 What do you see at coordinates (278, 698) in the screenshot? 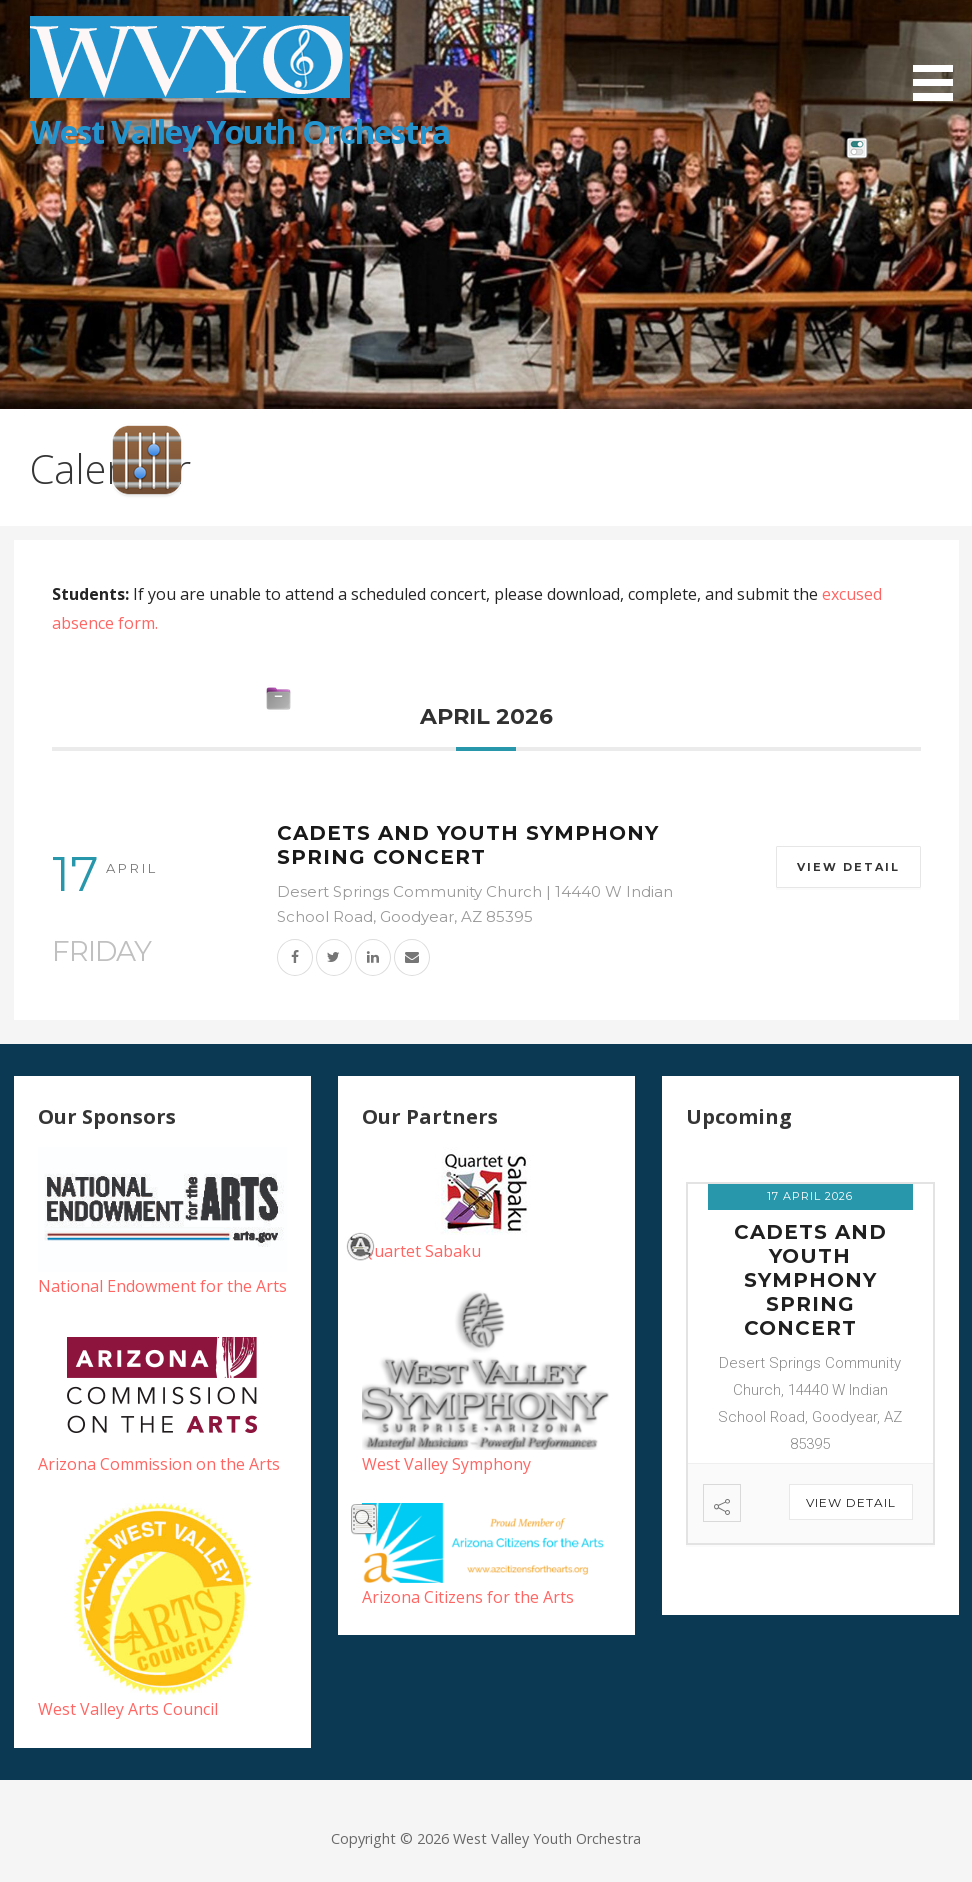
I see `open the nautilus file manager` at bounding box center [278, 698].